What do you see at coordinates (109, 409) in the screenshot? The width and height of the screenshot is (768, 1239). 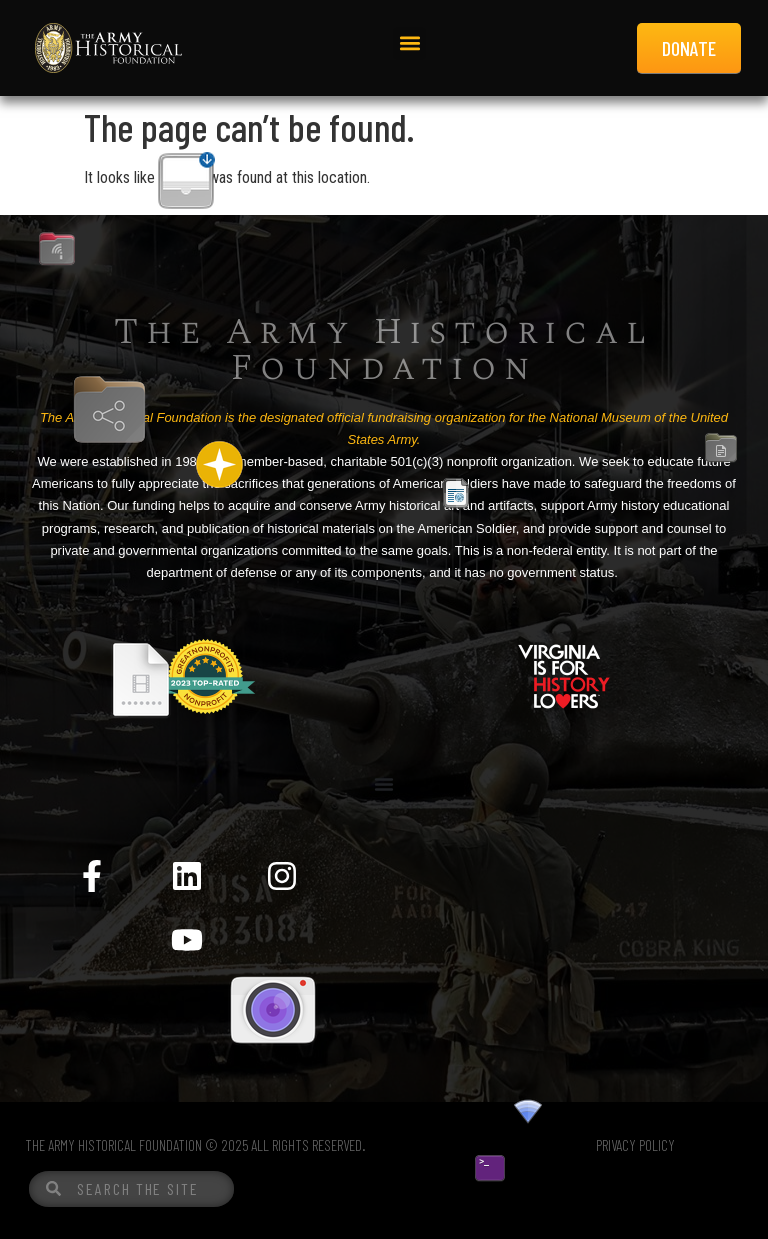 I see `access your public shared files folder` at bounding box center [109, 409].